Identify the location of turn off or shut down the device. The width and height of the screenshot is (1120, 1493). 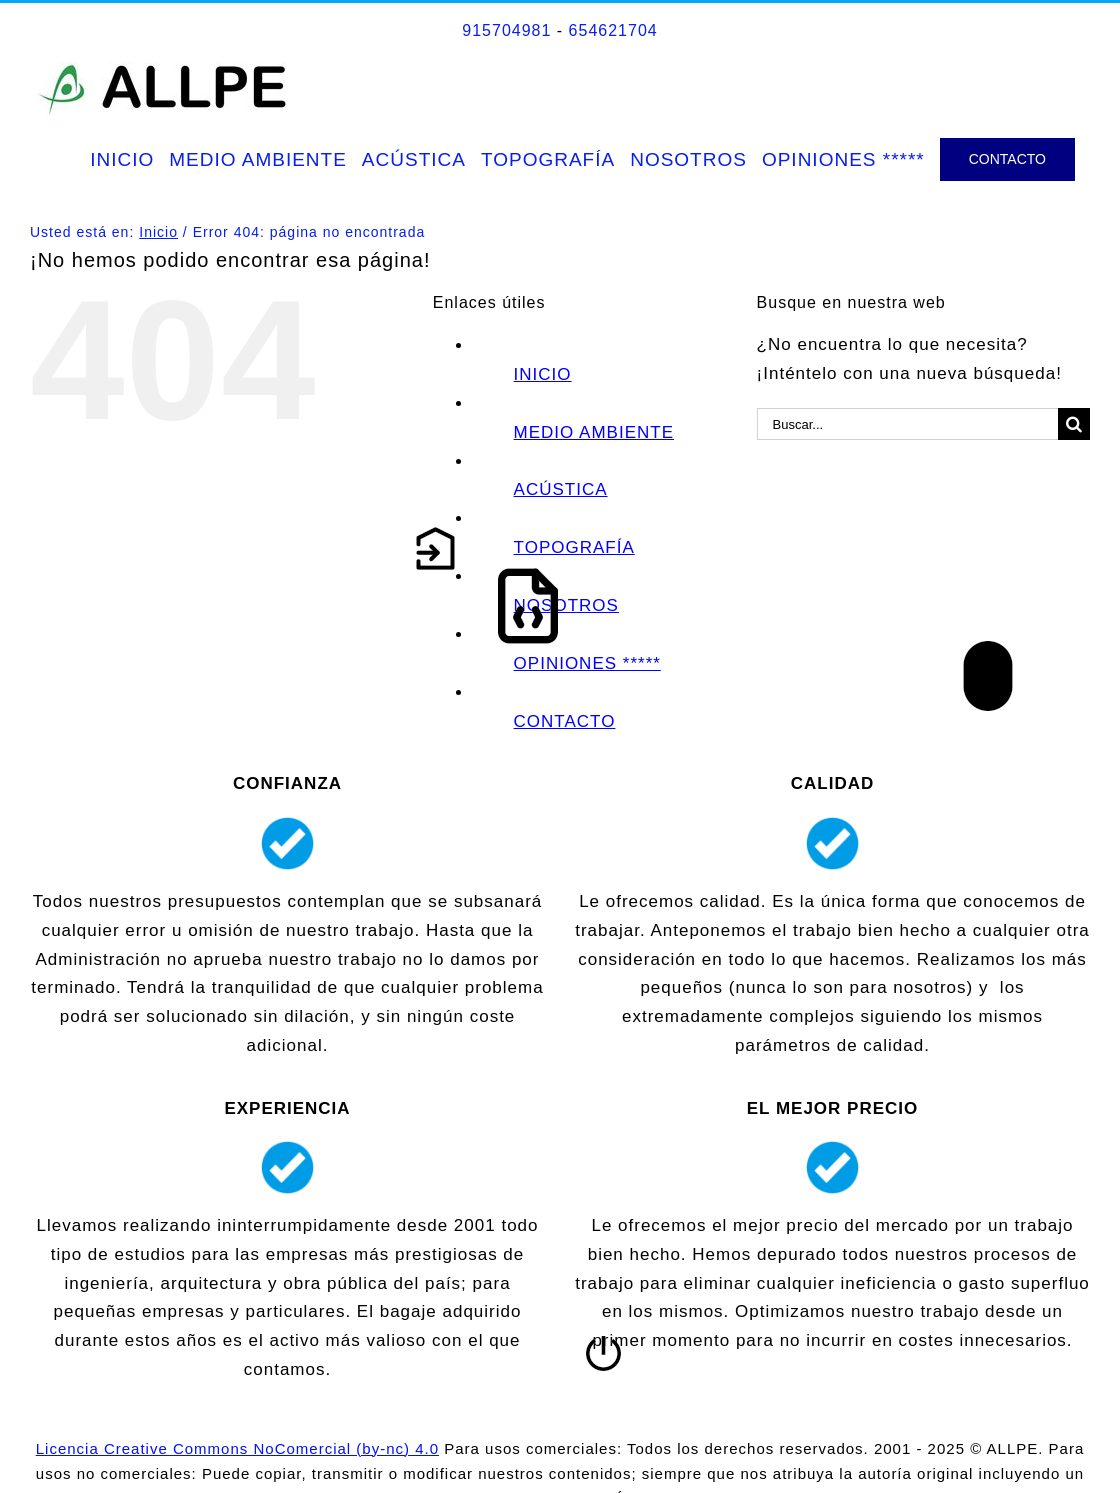
(603, 1353).